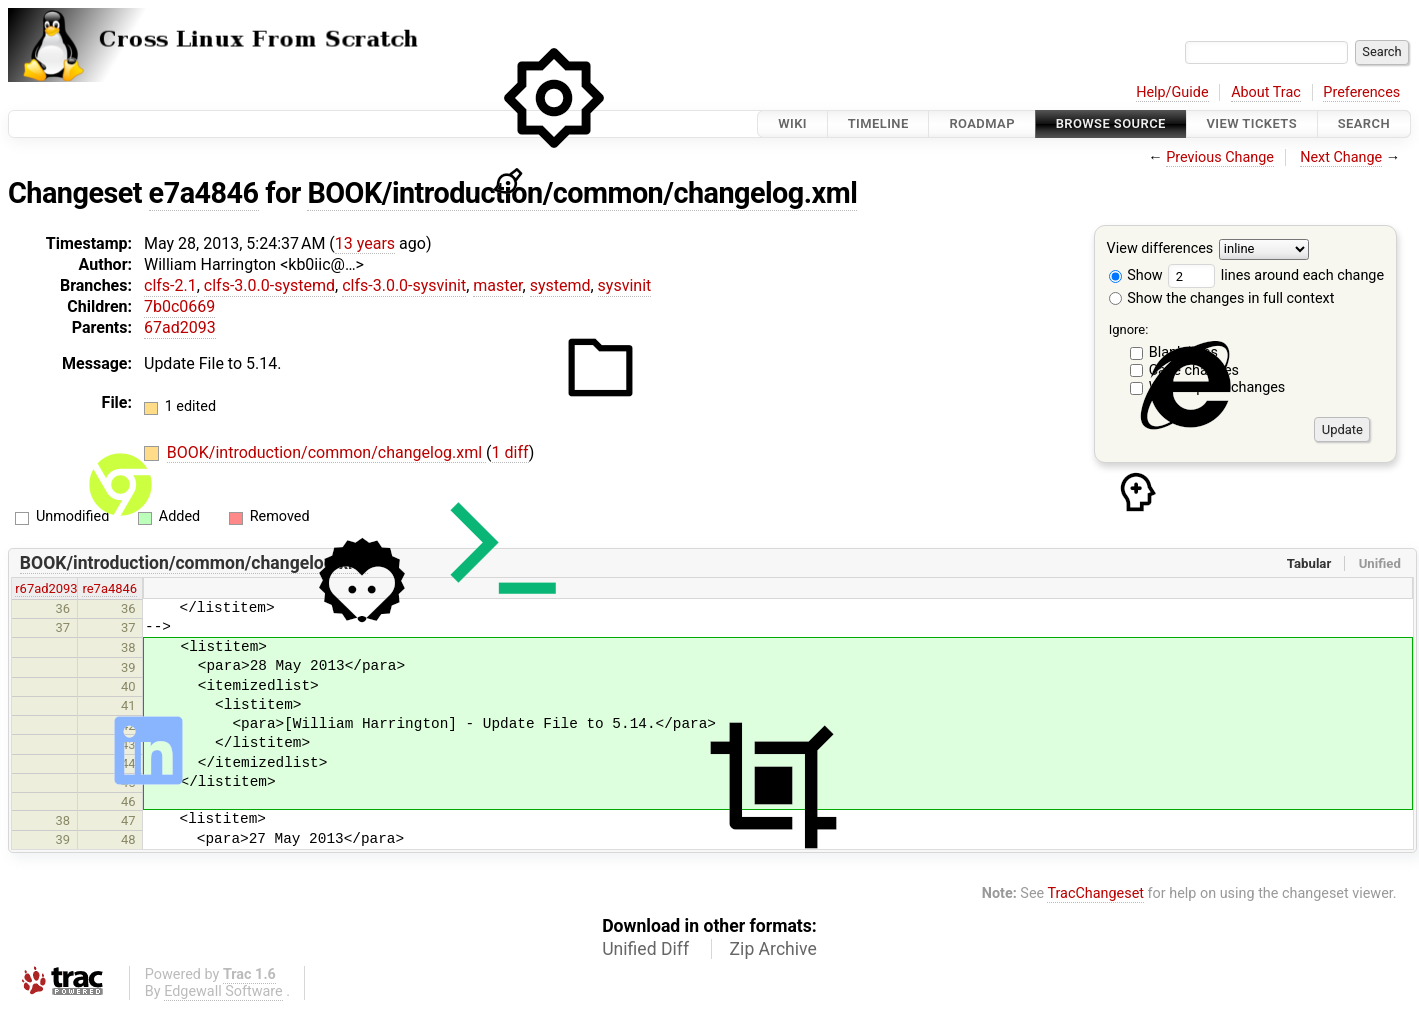 Image resolution: width=1419 pixels, height=1009 pixels. I want to click on crop an image or photo, so click(773, 785).